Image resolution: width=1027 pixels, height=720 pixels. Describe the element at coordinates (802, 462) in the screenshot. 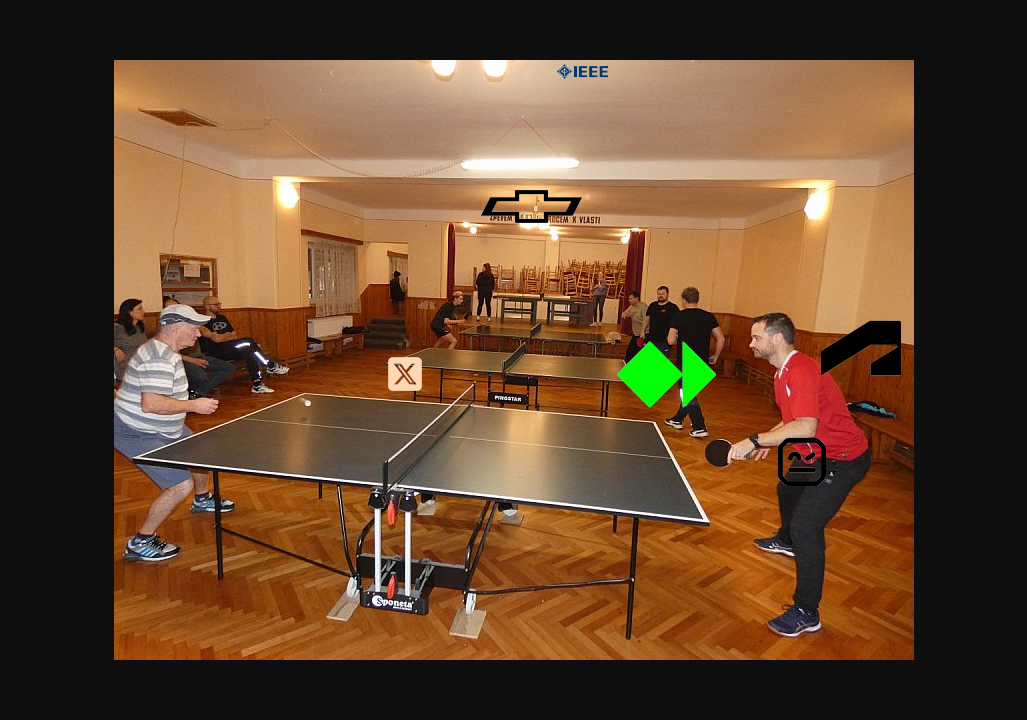

I see `robot framework logo` at that location.